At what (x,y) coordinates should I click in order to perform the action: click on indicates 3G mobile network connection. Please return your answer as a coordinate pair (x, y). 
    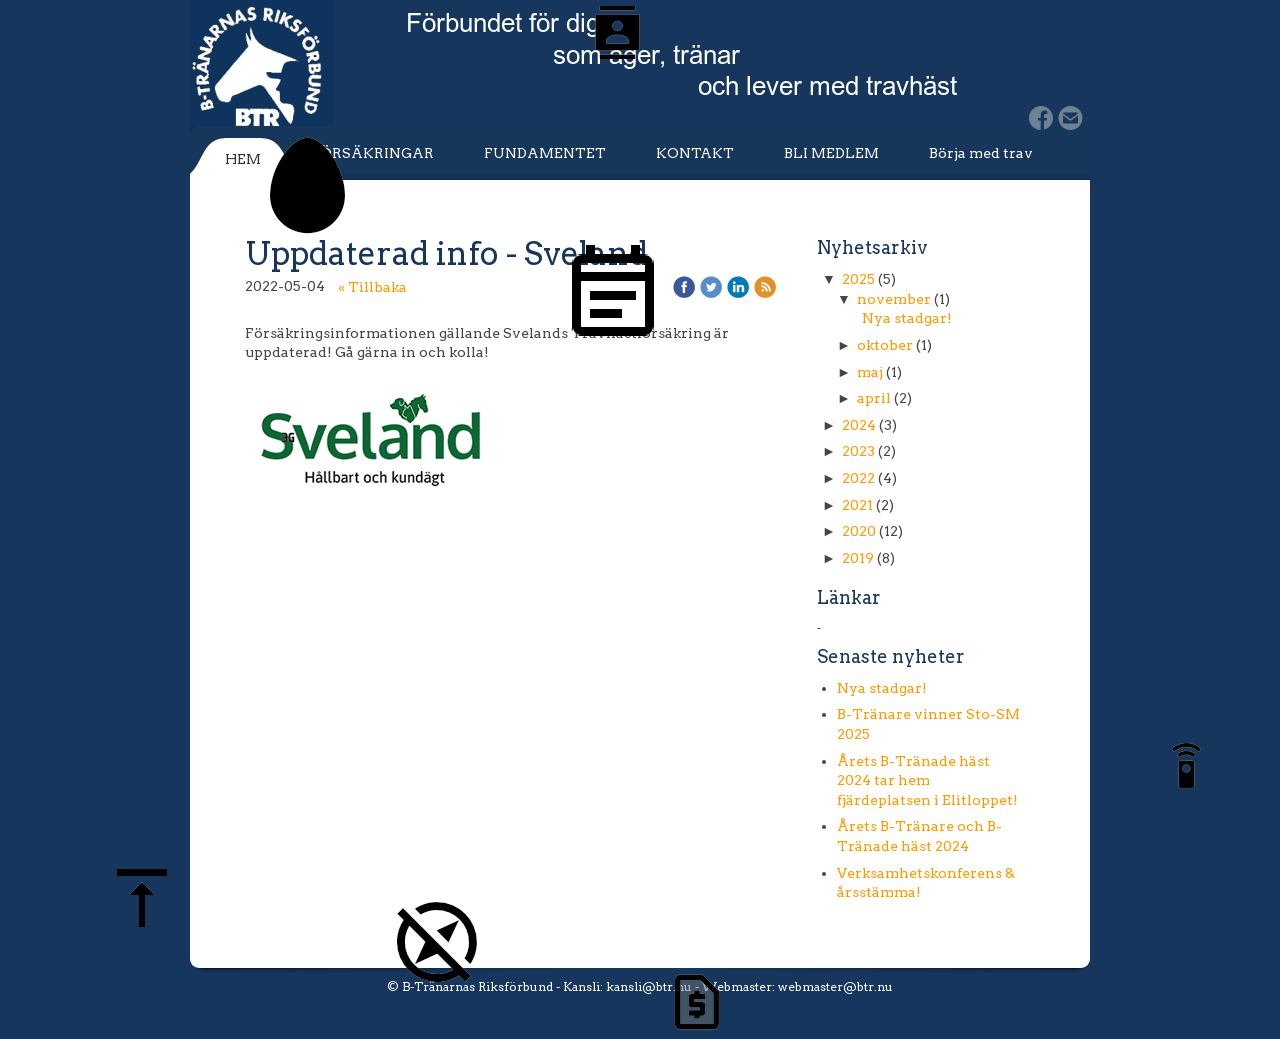
    Looking at the image, I should click on (288, 437).